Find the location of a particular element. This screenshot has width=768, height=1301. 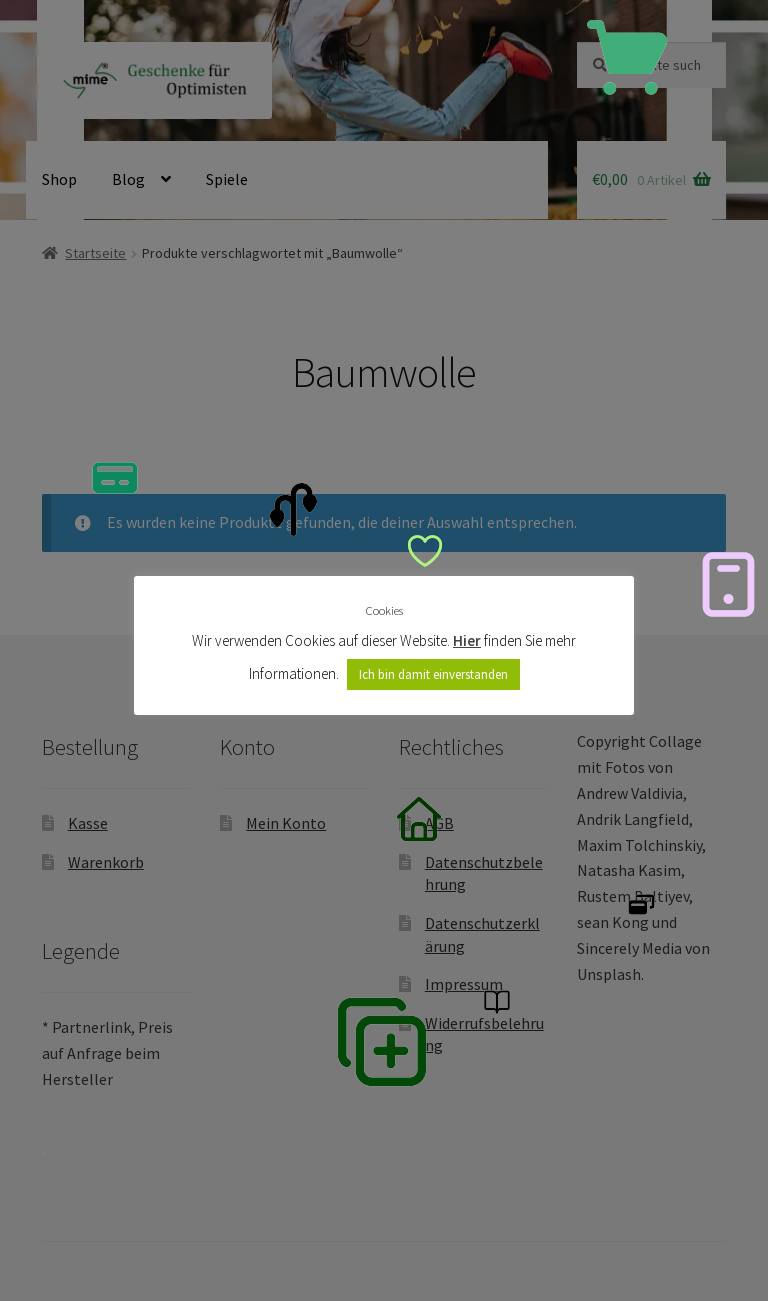

open reading mode or e-reader is located at coordinates (497, 1002).